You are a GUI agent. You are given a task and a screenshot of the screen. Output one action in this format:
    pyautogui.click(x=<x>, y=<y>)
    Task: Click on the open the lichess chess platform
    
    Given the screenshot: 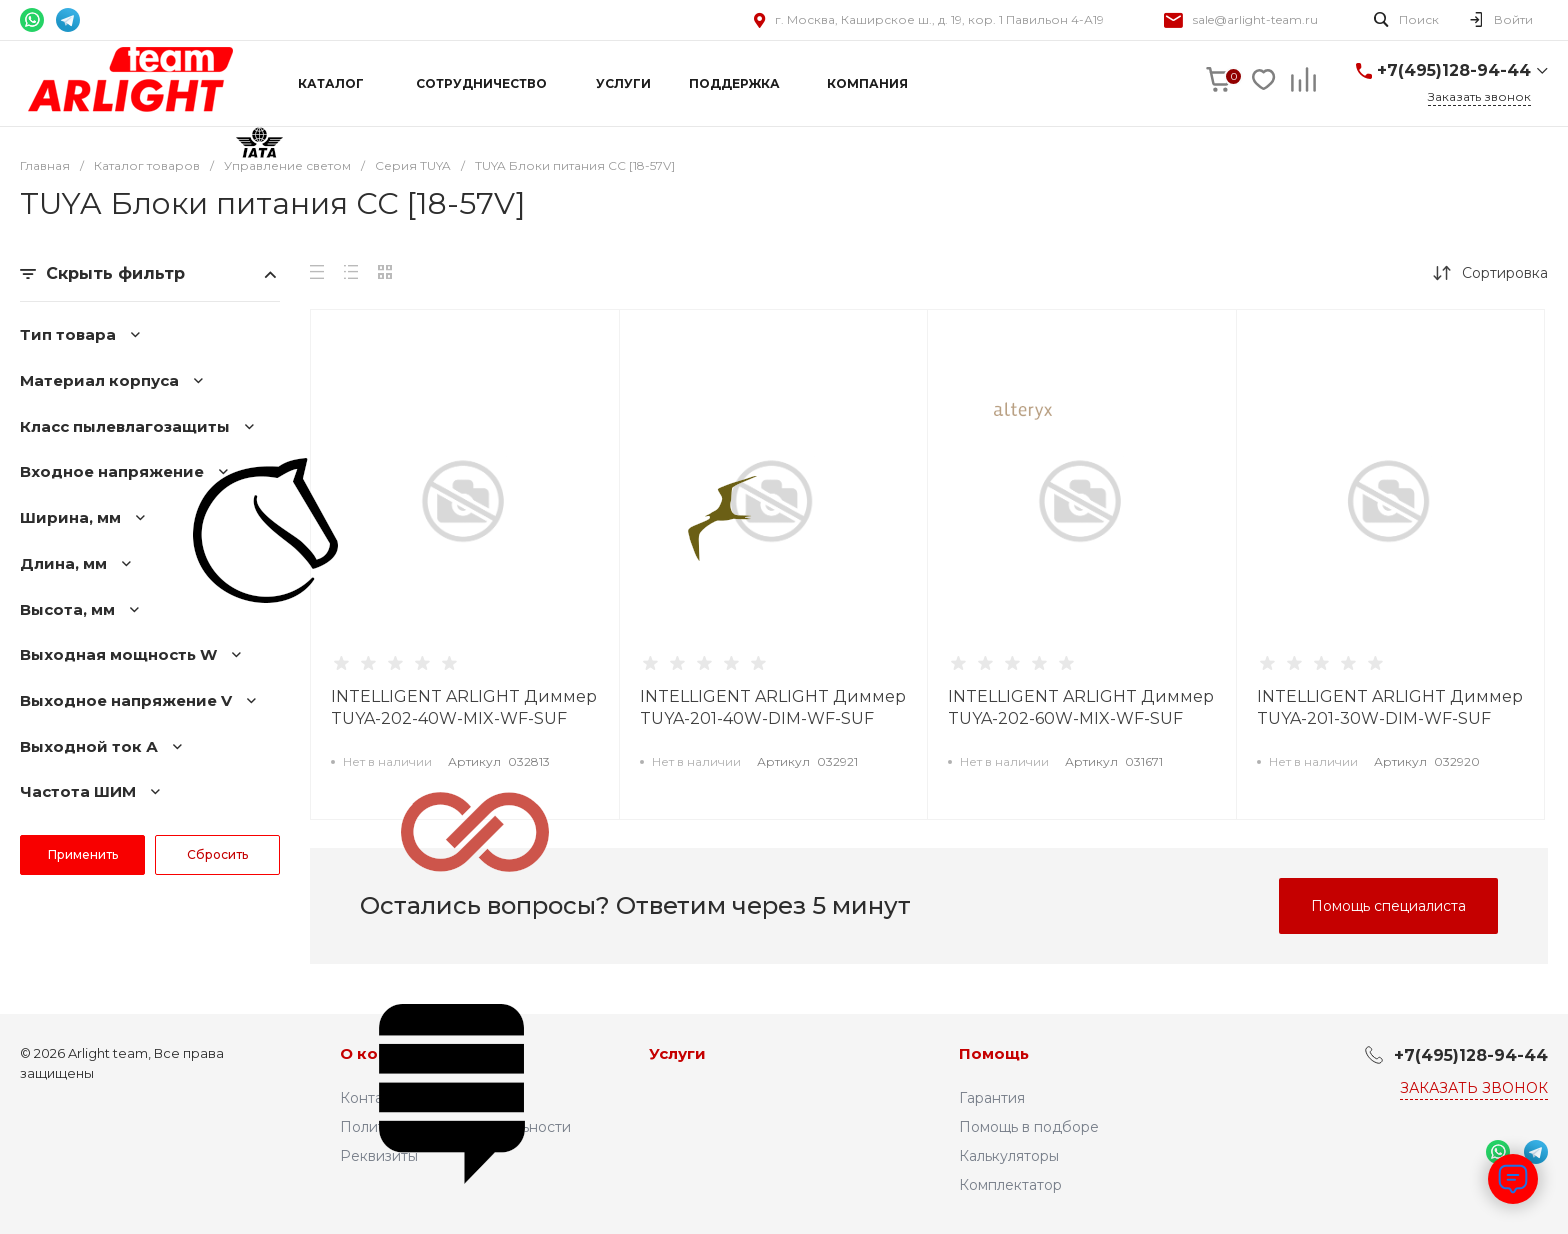 What is the action you would take?
    pyautogui.click(x=265, y=530)
    